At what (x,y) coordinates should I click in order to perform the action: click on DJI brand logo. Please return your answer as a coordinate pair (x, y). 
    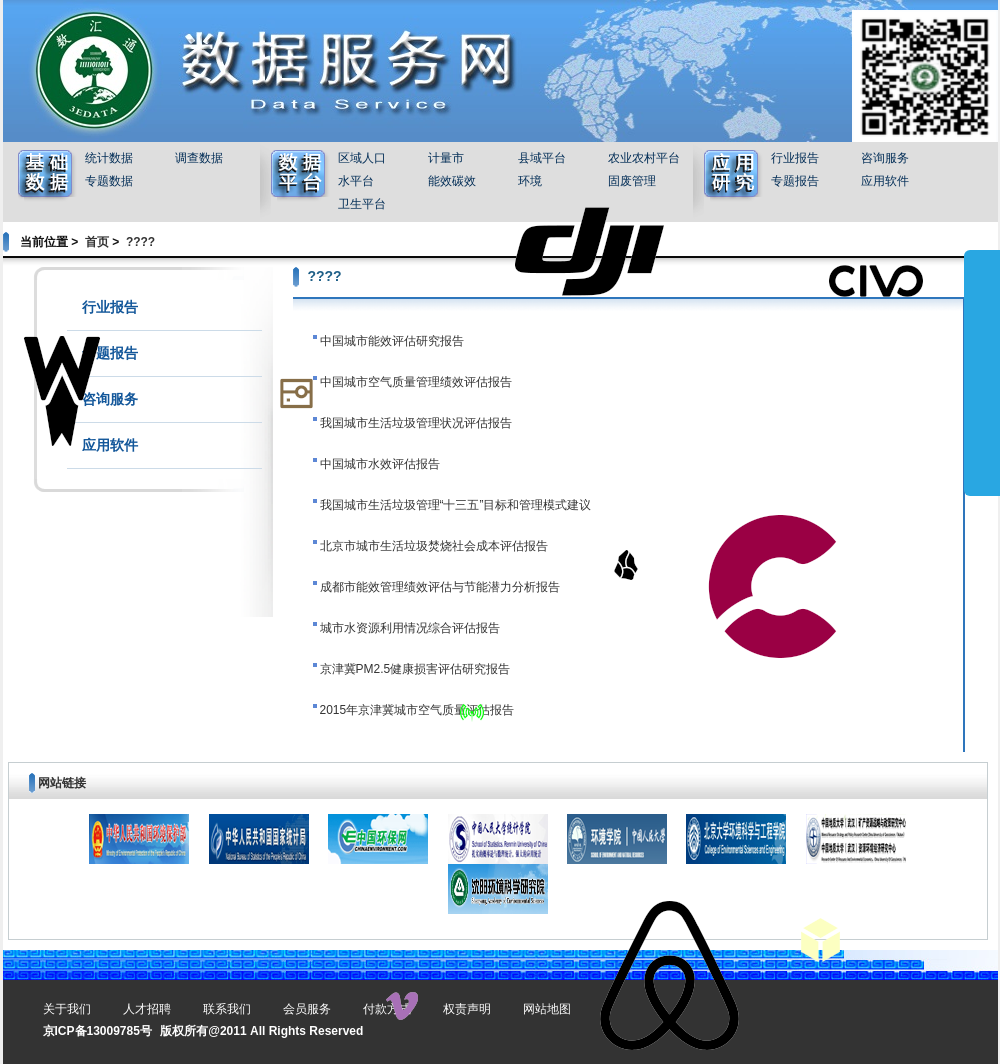
    Looking at the image, I should click on (589, 251).